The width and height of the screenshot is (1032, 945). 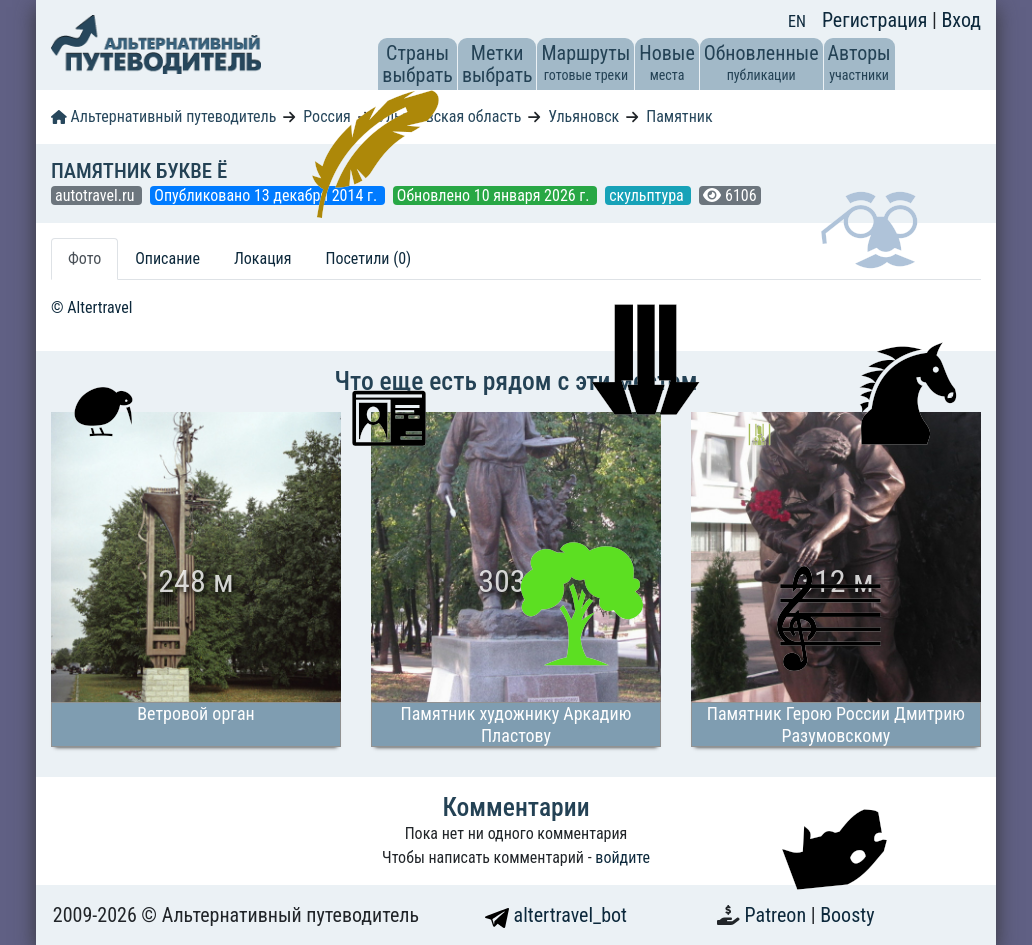 I want to click on compose a new message or post, so click(x=373, y=154).